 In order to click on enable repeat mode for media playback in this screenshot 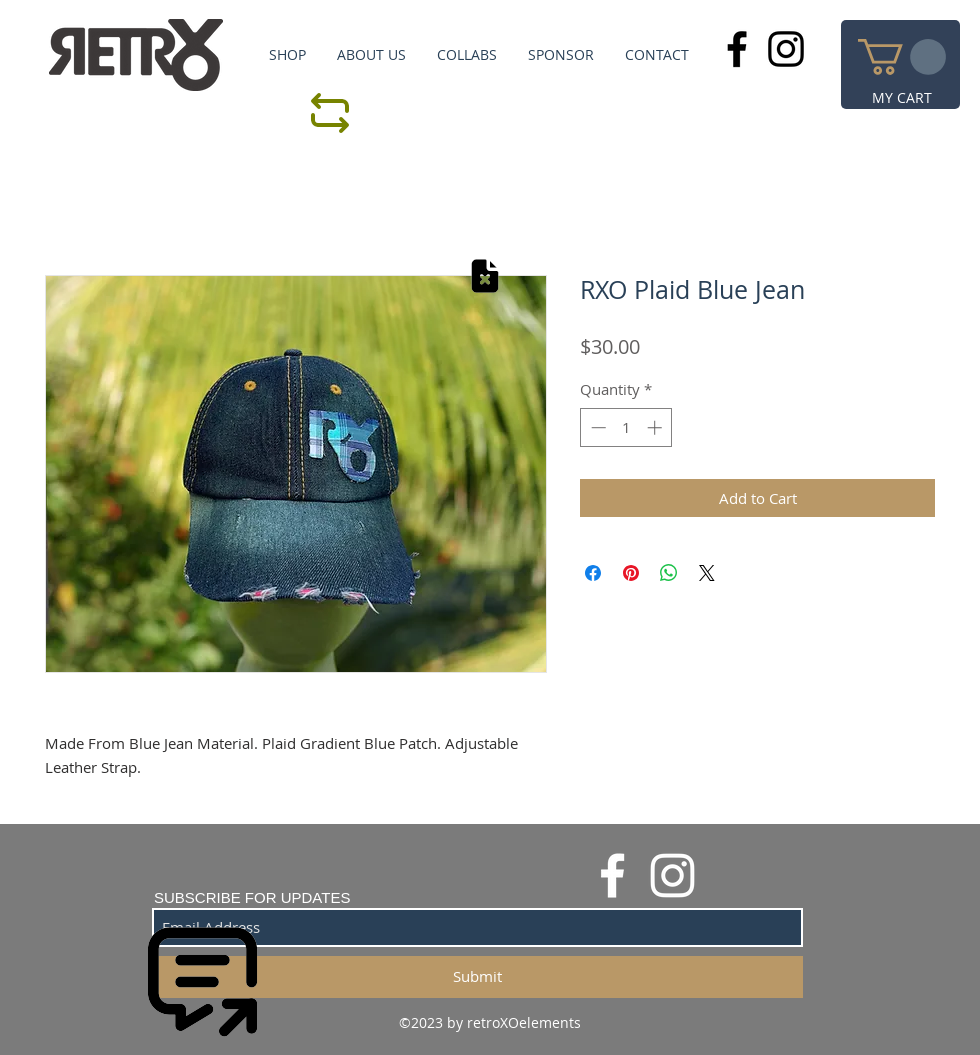, I will do `click(330, 113)`.